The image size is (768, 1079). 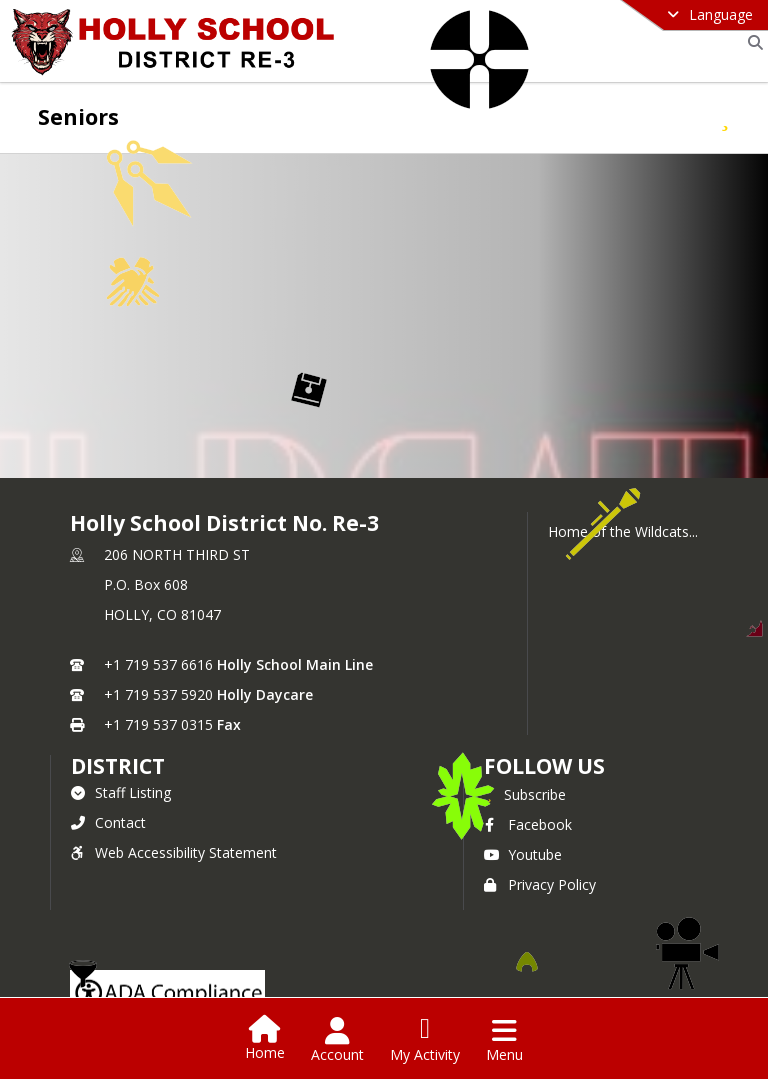 What do you see at coordinates (754, 628) in the screenshot?
I see `indicates progress toward a goal or milestone` at bounding box center [754, 628].